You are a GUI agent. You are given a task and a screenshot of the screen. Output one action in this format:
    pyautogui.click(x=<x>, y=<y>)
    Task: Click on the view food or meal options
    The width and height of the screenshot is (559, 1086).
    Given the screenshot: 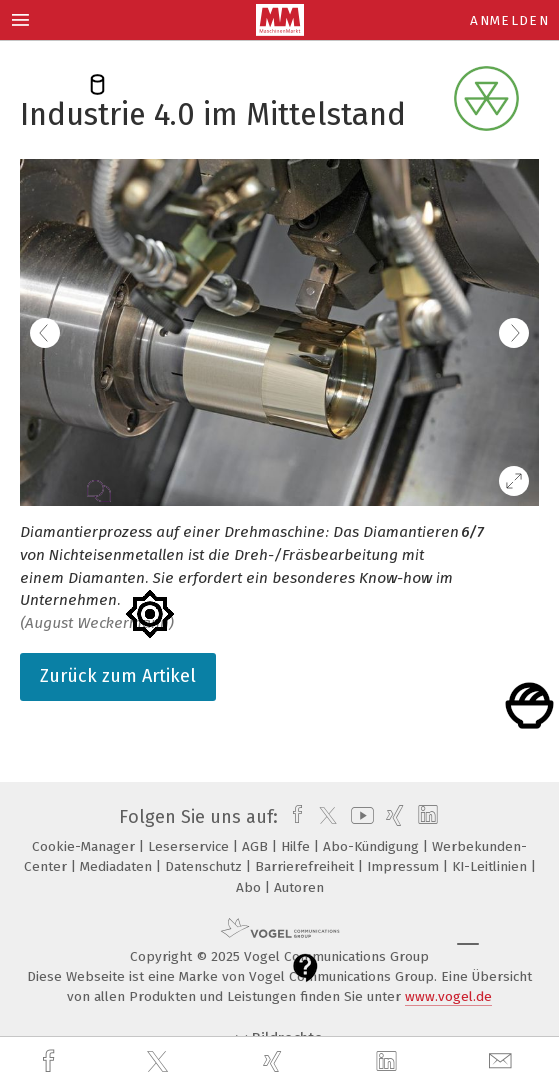 What is the action you would take?
    pyautogui.click(x=529, y=706)
    